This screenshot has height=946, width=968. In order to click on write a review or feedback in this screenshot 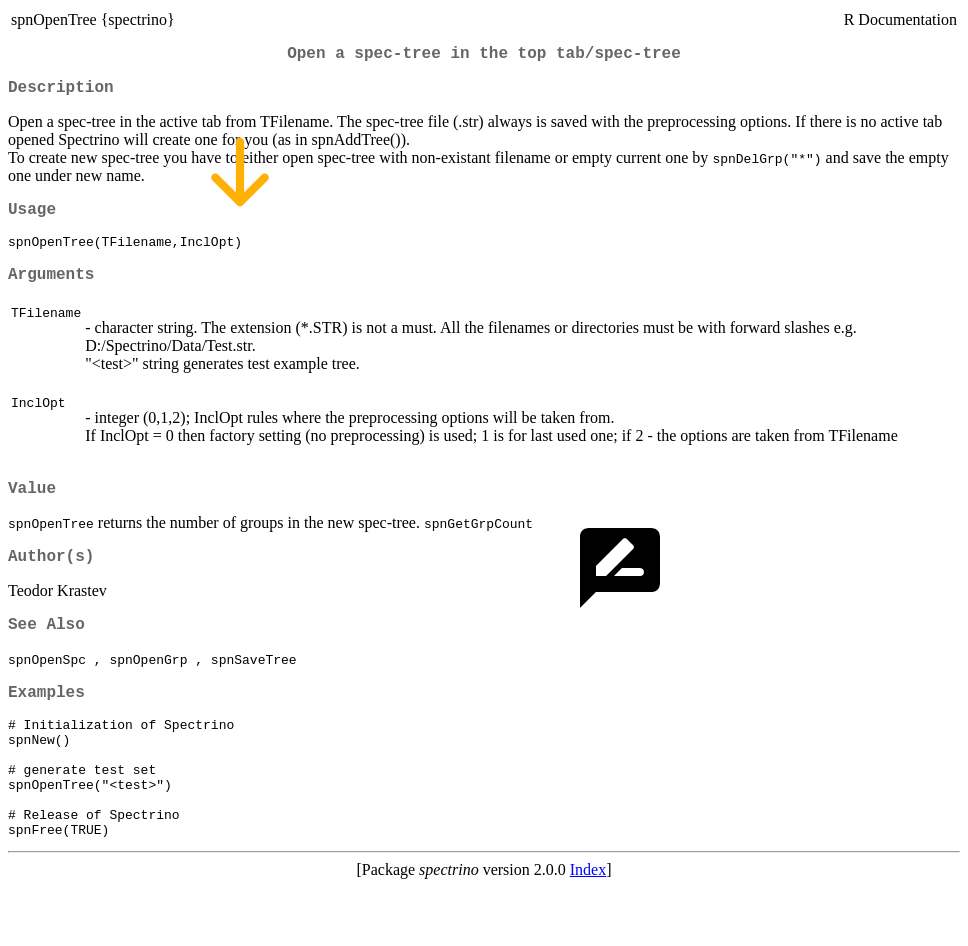, I will do `click(620, 568)`.